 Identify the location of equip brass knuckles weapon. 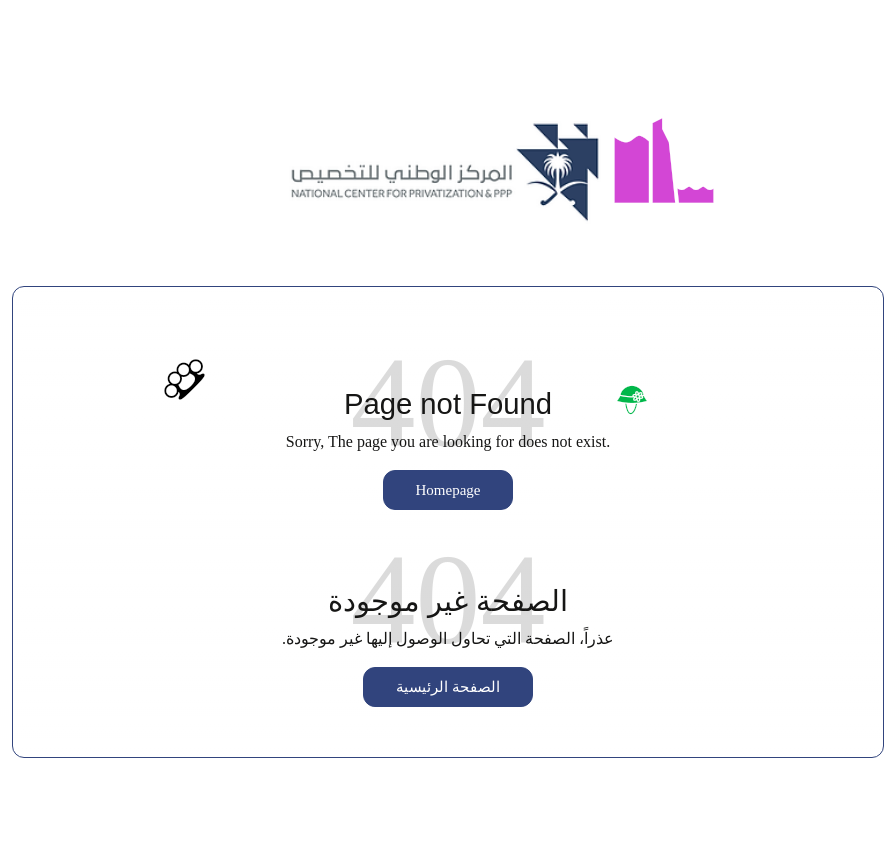
(184, 379).